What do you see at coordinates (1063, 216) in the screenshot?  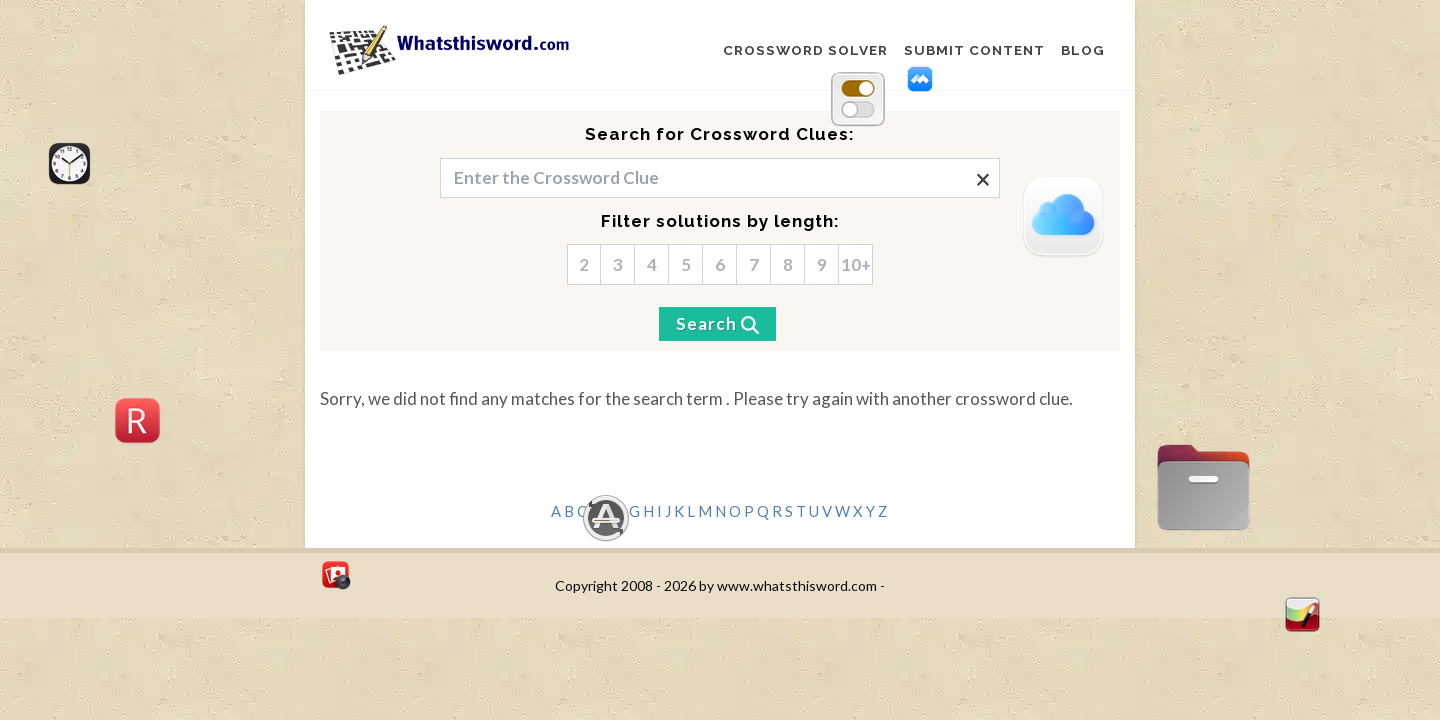 I see `open iCloud+ settings and storage management` at bounding box center [1063, 216].